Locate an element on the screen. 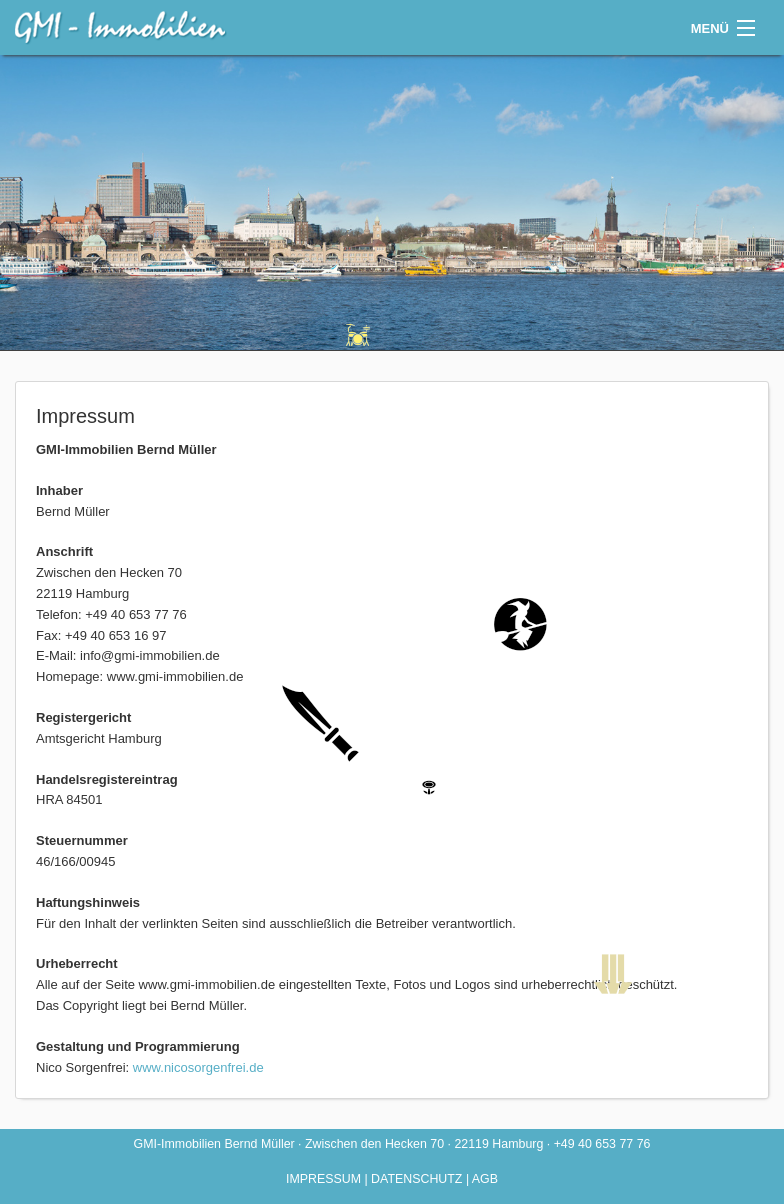  activate a powerful downward attack or smash move is located at coordinates (613, 974).